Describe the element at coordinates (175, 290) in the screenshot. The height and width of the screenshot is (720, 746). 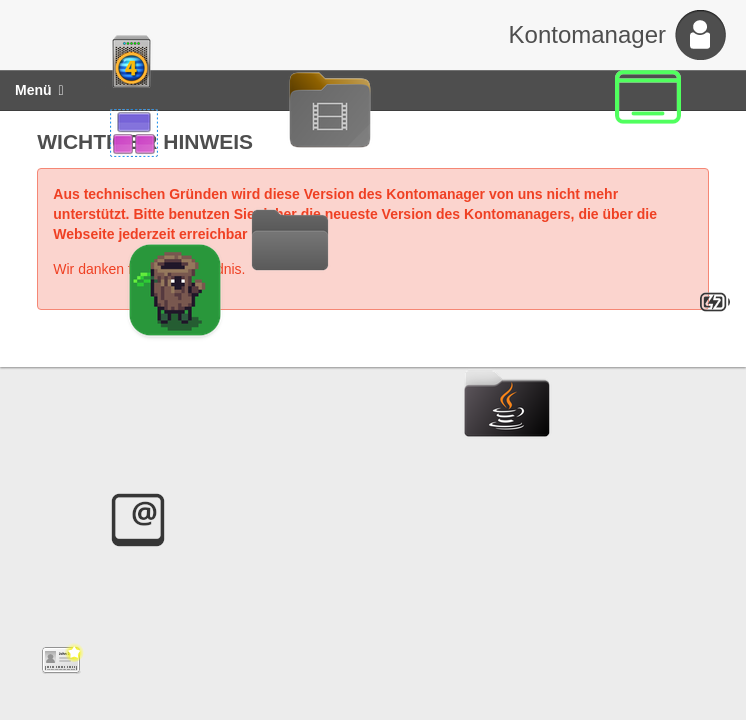
I see `launch ricochlime game app` at that location.